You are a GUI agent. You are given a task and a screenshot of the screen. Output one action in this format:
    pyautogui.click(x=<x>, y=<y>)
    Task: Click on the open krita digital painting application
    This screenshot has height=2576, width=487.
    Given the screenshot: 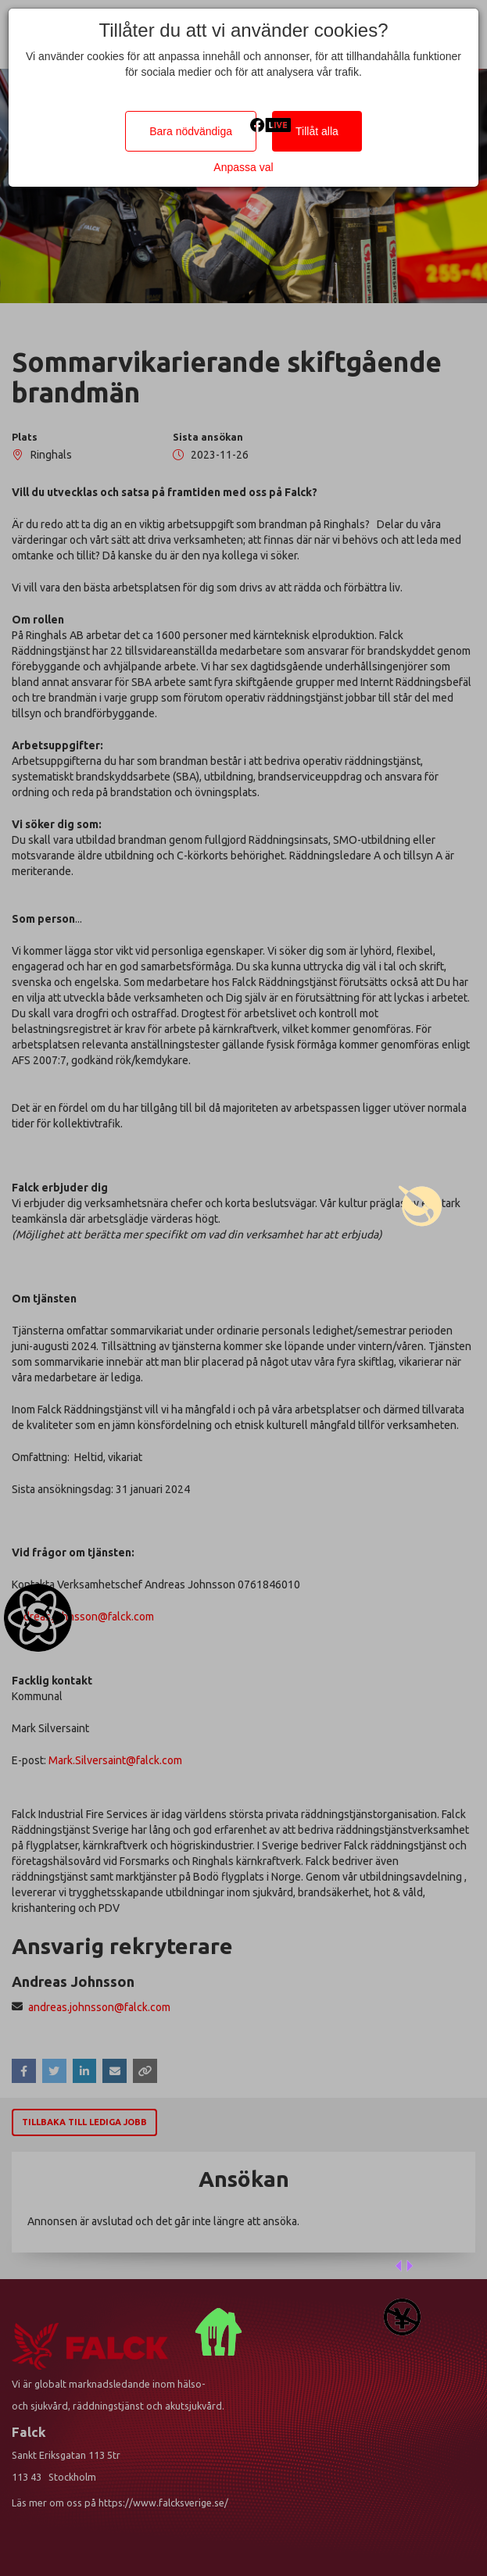 What is the action you would take?
    pyautogui.click(x=420, y=1206)
    